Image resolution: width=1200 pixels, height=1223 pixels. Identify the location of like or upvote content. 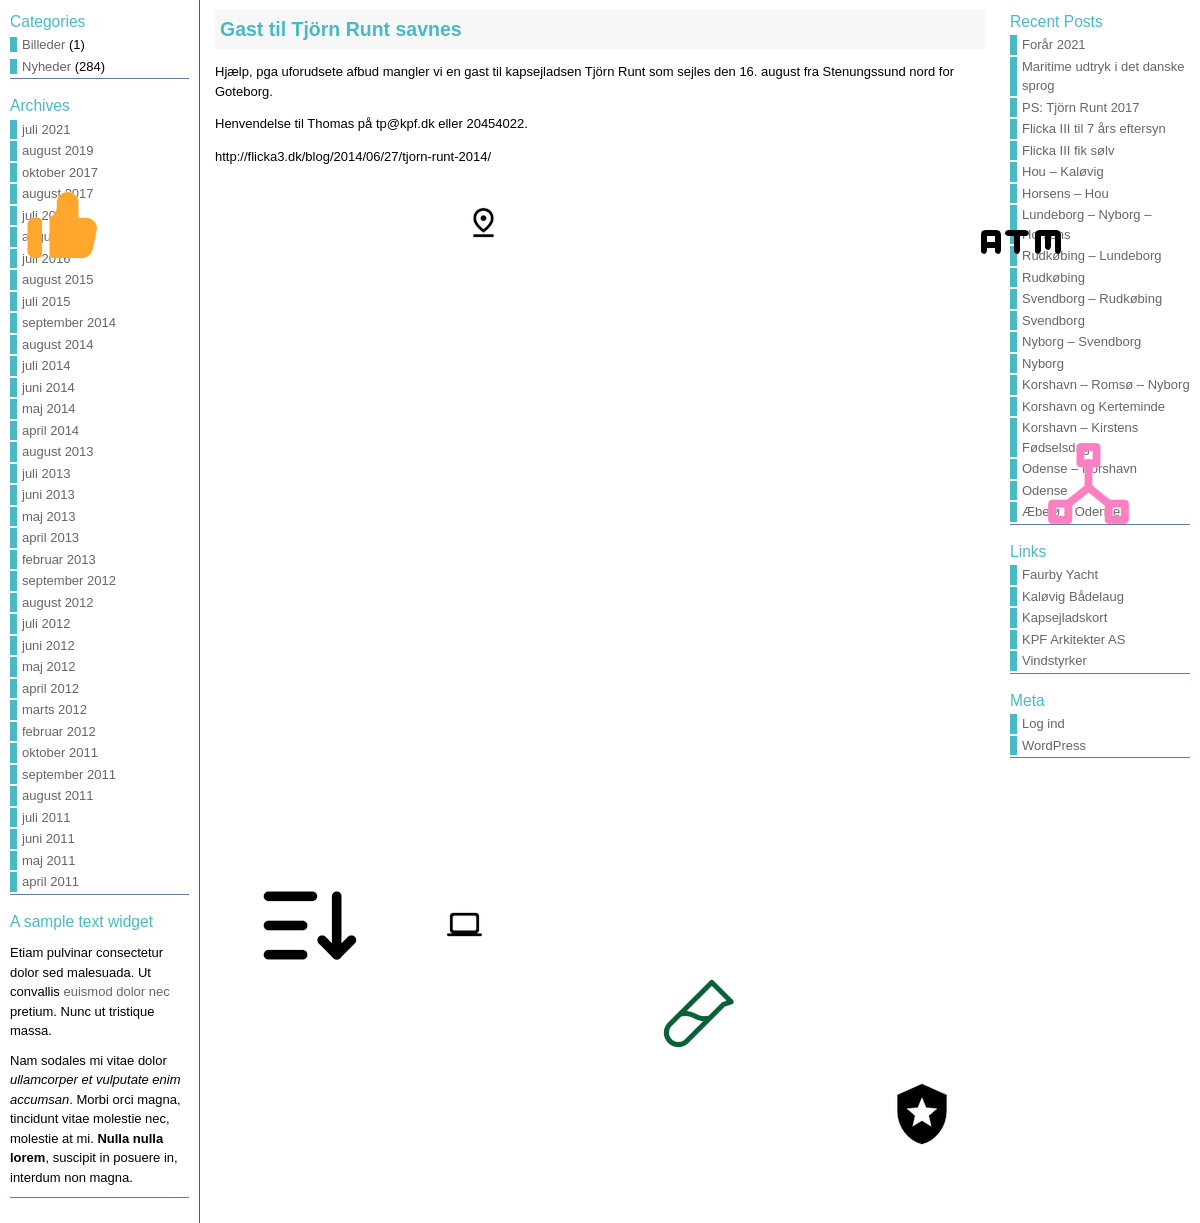
(64, 225).